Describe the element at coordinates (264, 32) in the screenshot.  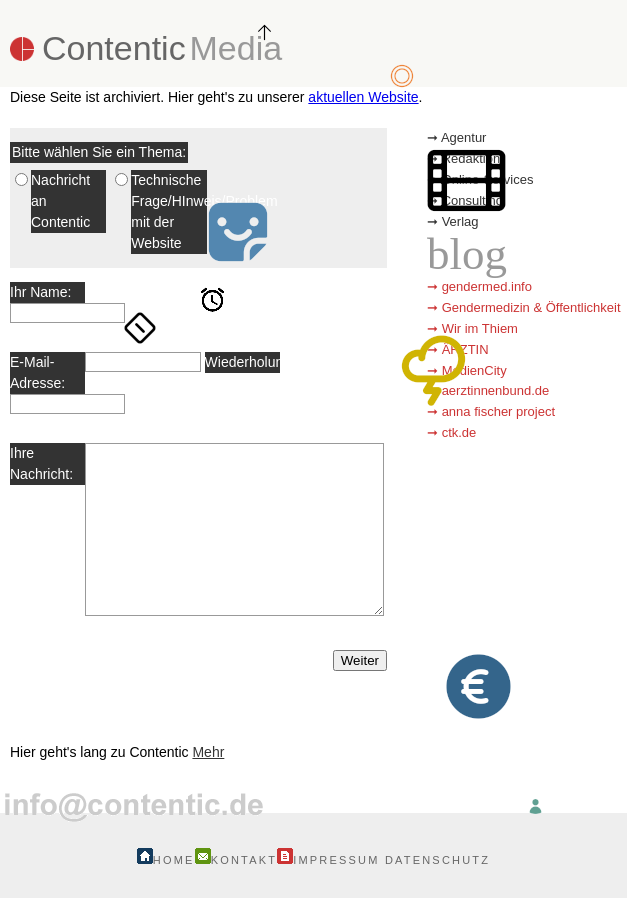
I see `scroll to top of page` at that location.